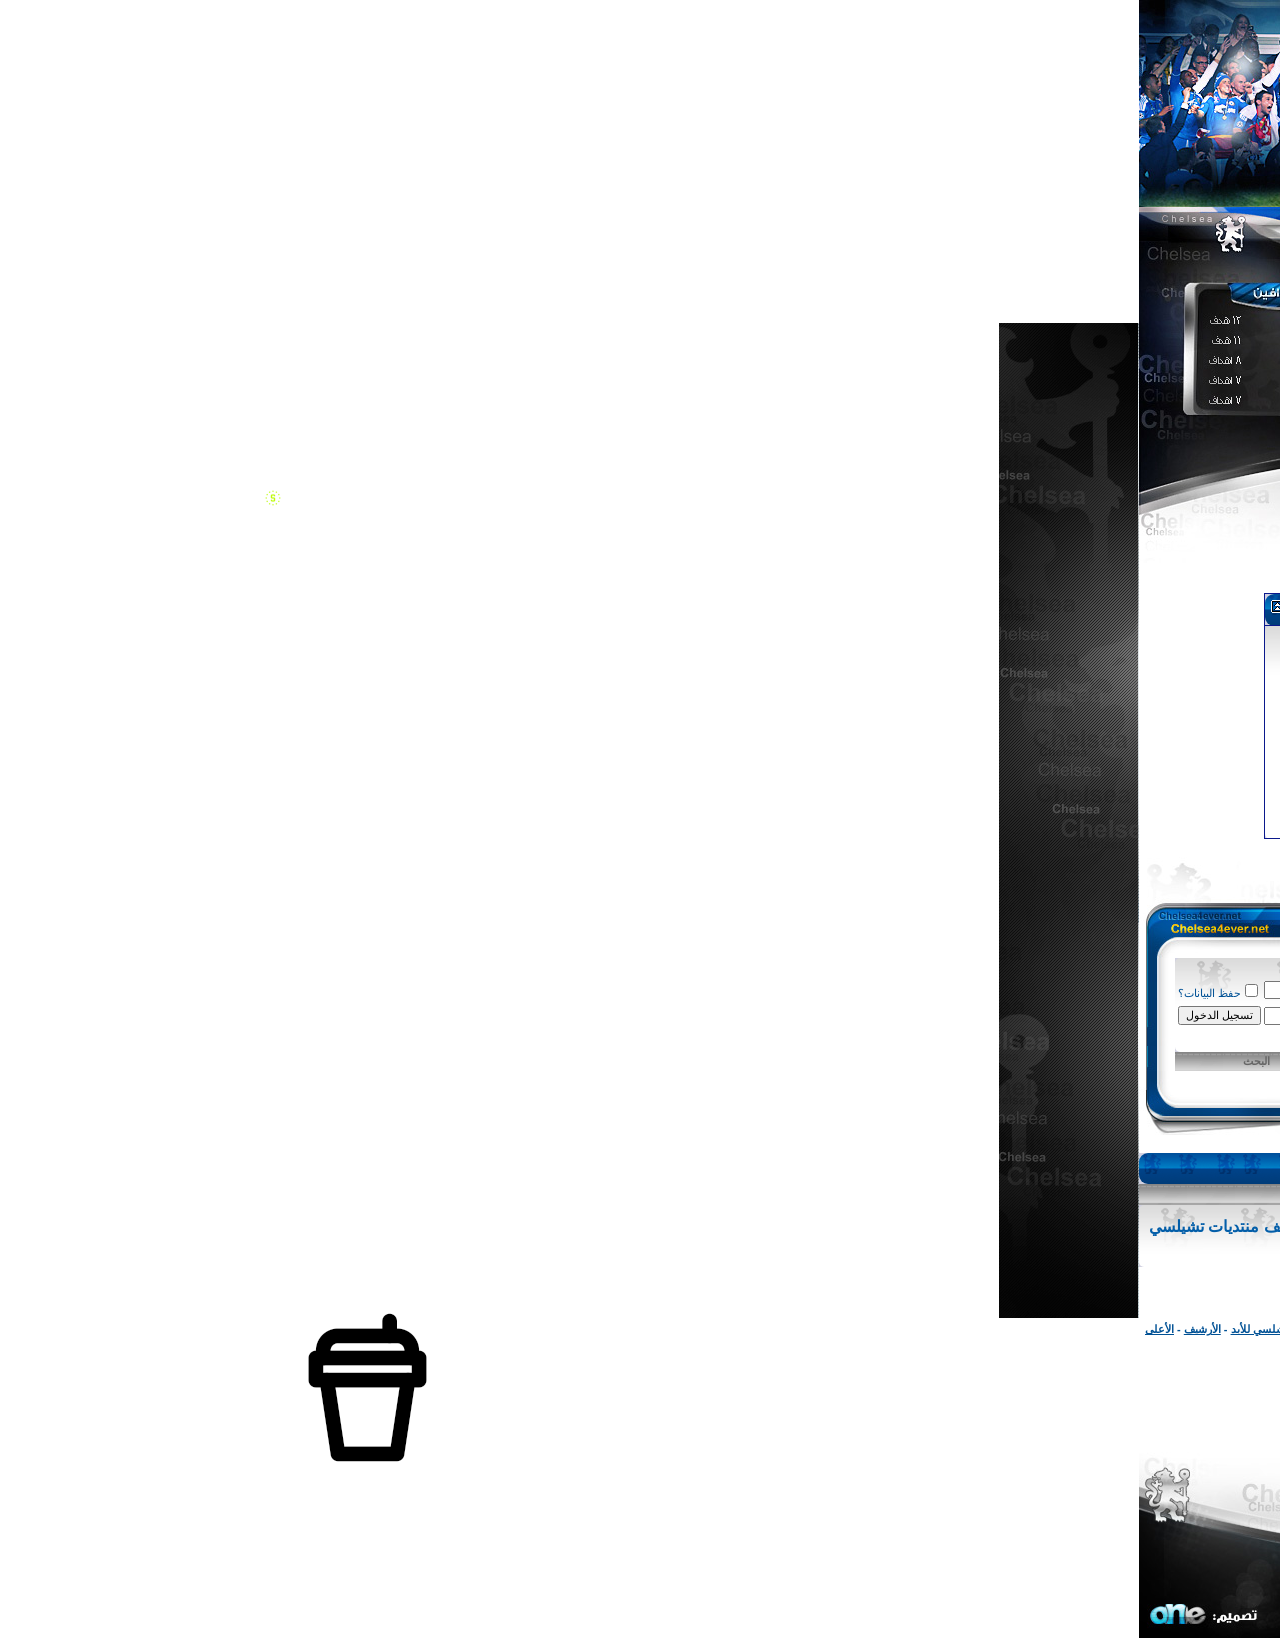  What do you see at coordinates (367, 1387) in the screenshot?
I see `order a coffee or beverage` at bounding box center [367, 1387].